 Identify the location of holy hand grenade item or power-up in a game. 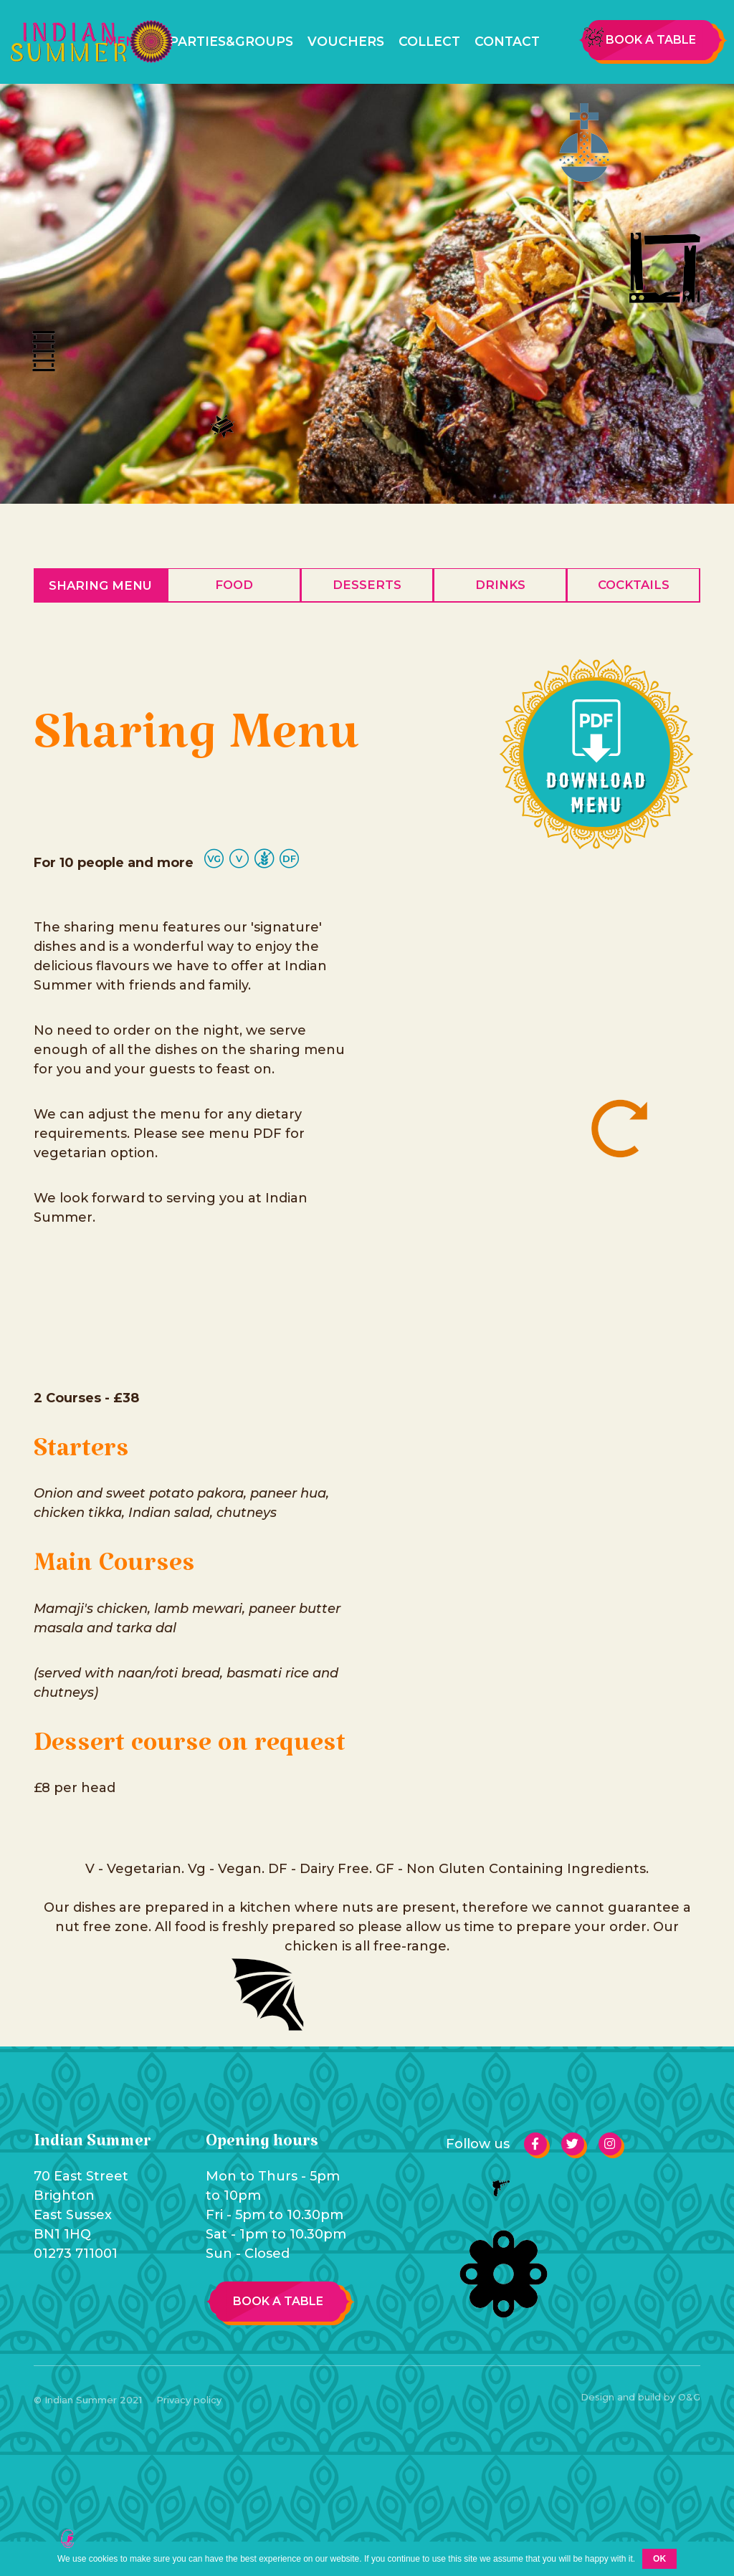
(584, 143).